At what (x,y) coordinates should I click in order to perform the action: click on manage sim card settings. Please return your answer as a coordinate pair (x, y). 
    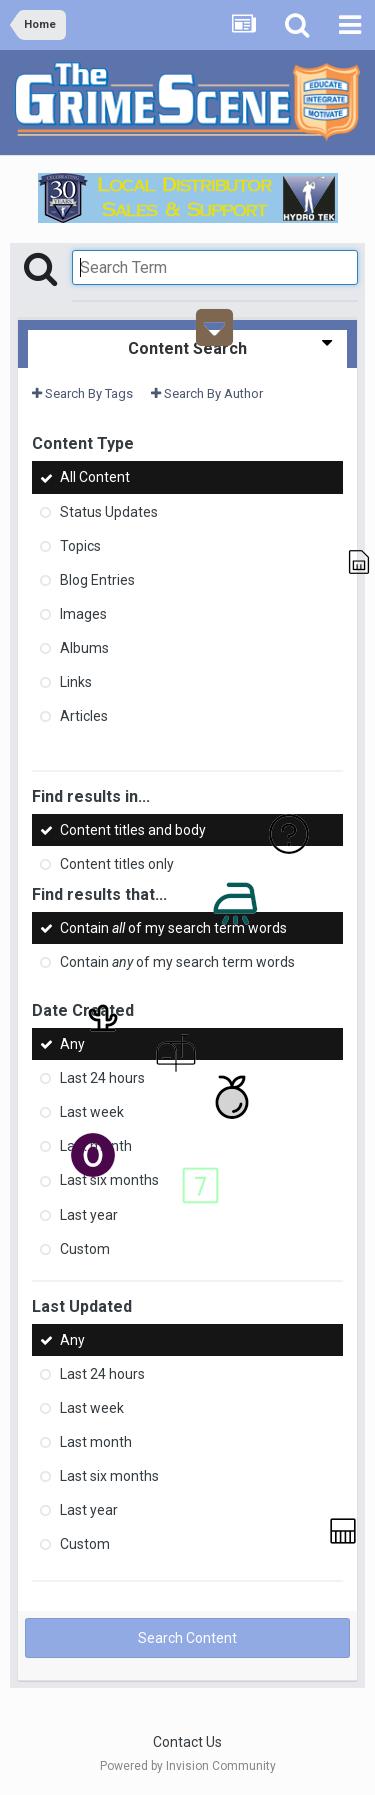
    Looking at the image, I should click on (359, 562).